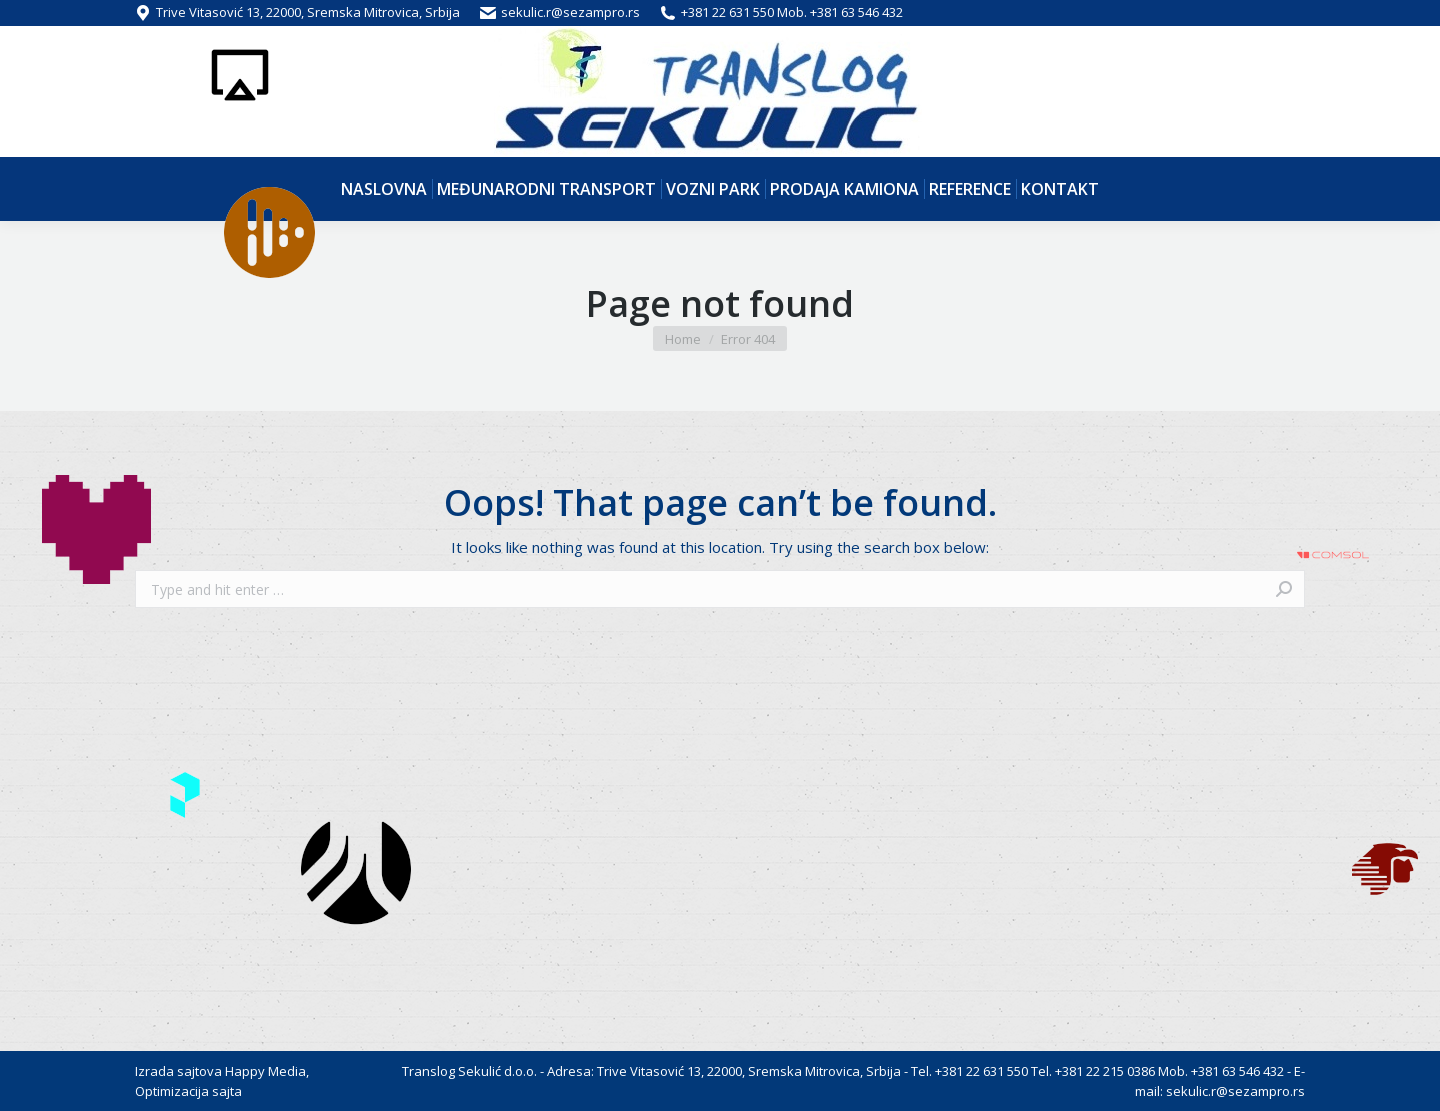 Image resolution: width=1440 pixels, height=1111 pixels. What do you see at coordinates (356, 873) in the screenshot?
I see `roots development framework logo` at bounding box center [356, 873].